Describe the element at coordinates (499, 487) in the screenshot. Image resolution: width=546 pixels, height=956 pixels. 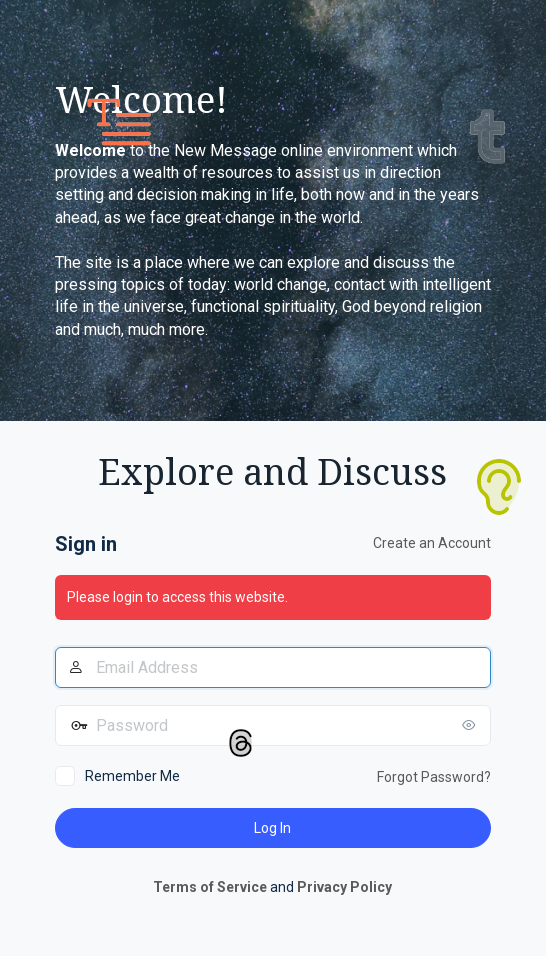
I see `access audio or hearing settings` at that location.